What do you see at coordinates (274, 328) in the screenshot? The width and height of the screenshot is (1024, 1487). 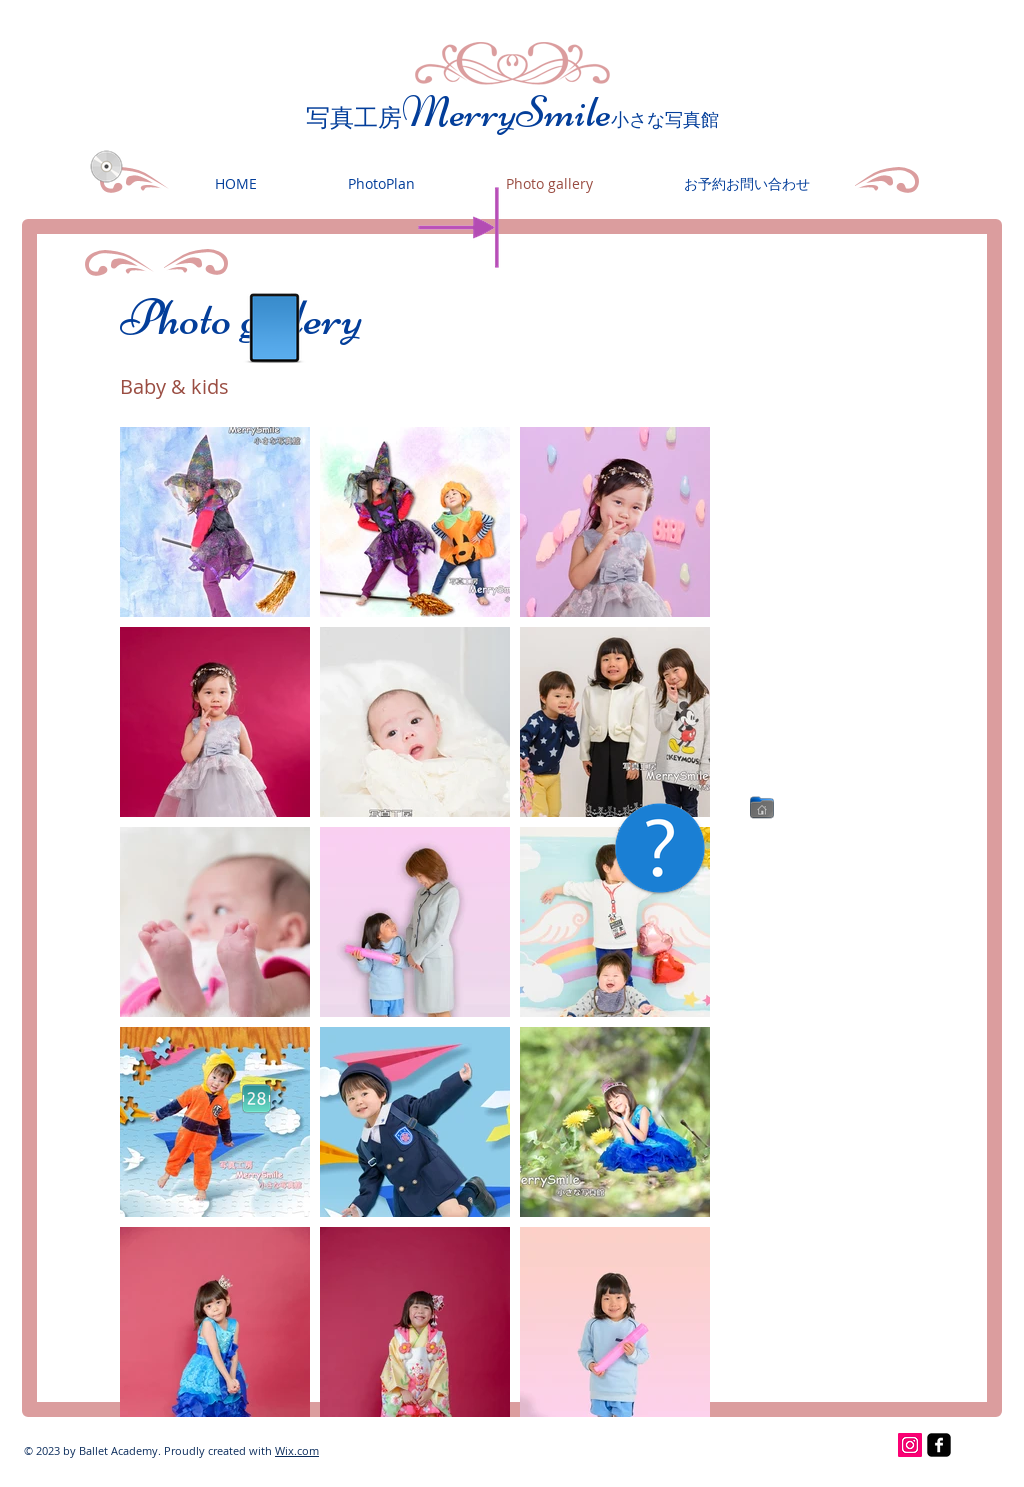 I see `iPad Air device icon` at bounding box center [274, 328].